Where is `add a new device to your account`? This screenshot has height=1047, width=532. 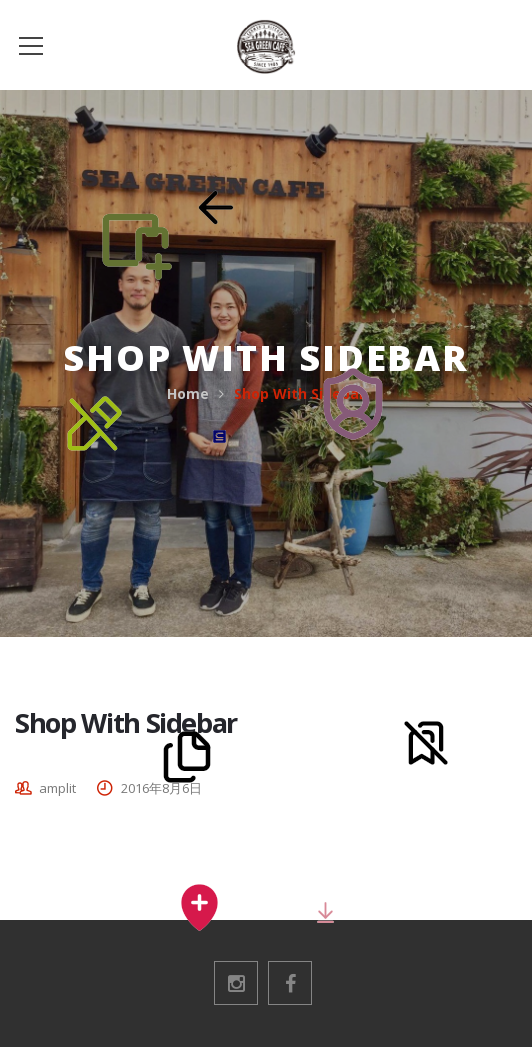 add a new device to your account is located at coordinates (135, 243).